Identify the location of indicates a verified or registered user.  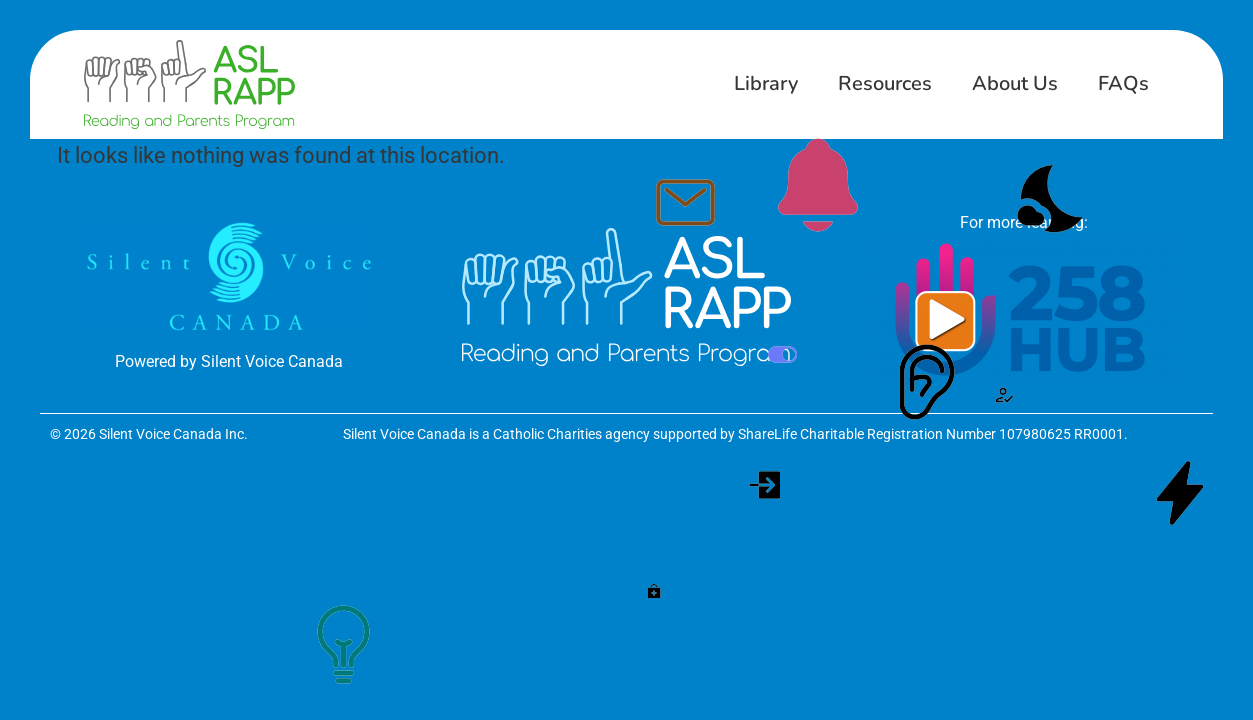
(1004, 395).